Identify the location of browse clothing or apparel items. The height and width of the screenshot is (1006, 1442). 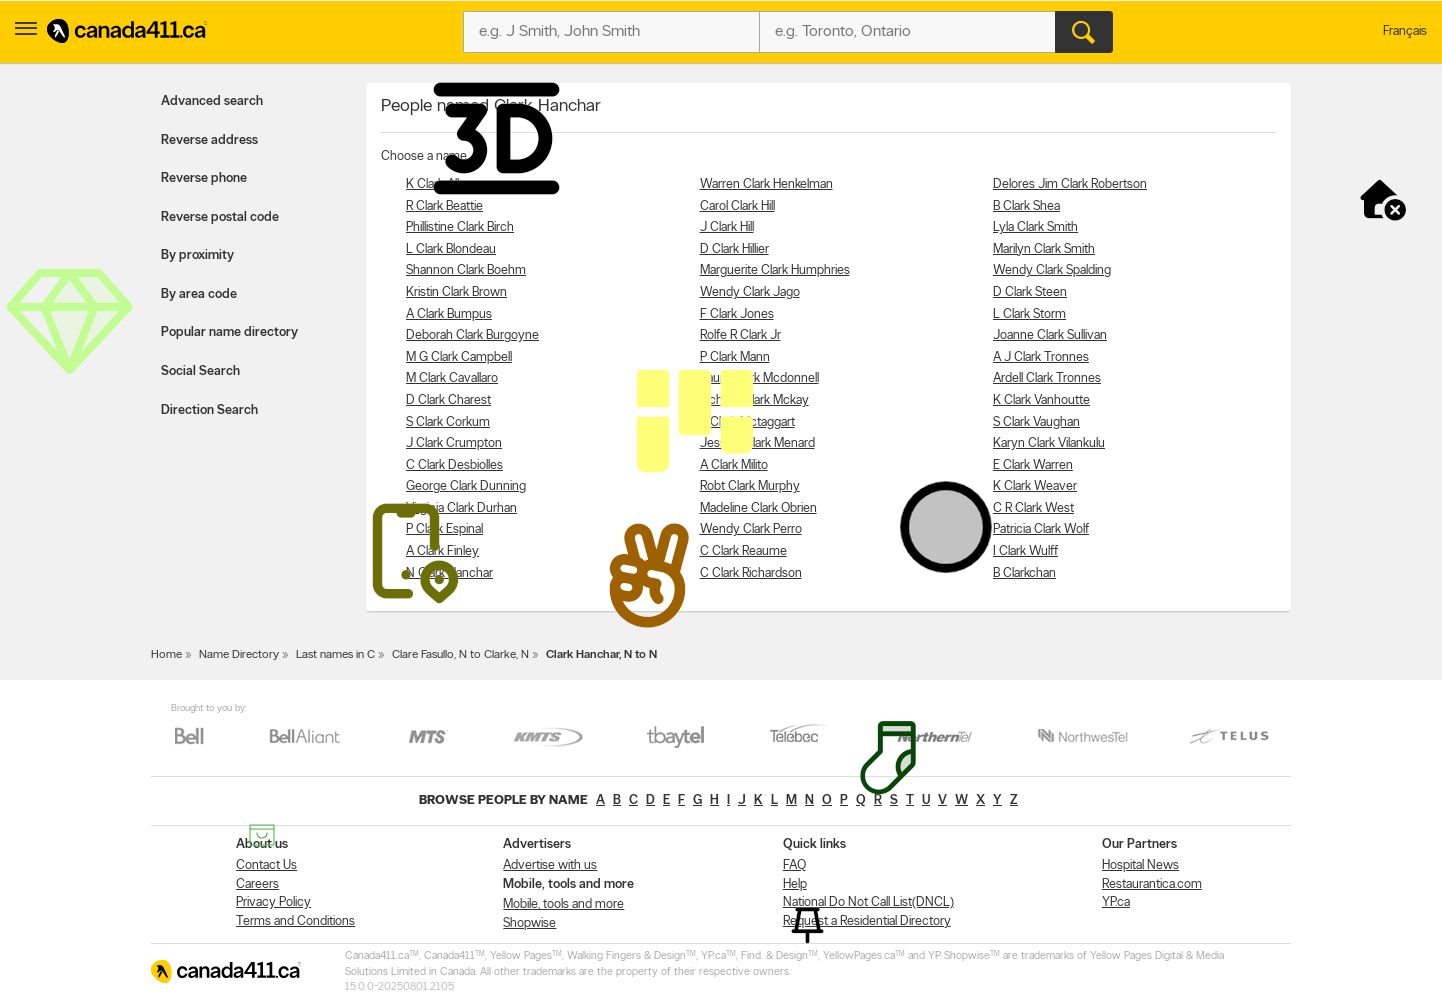
(890, 756).